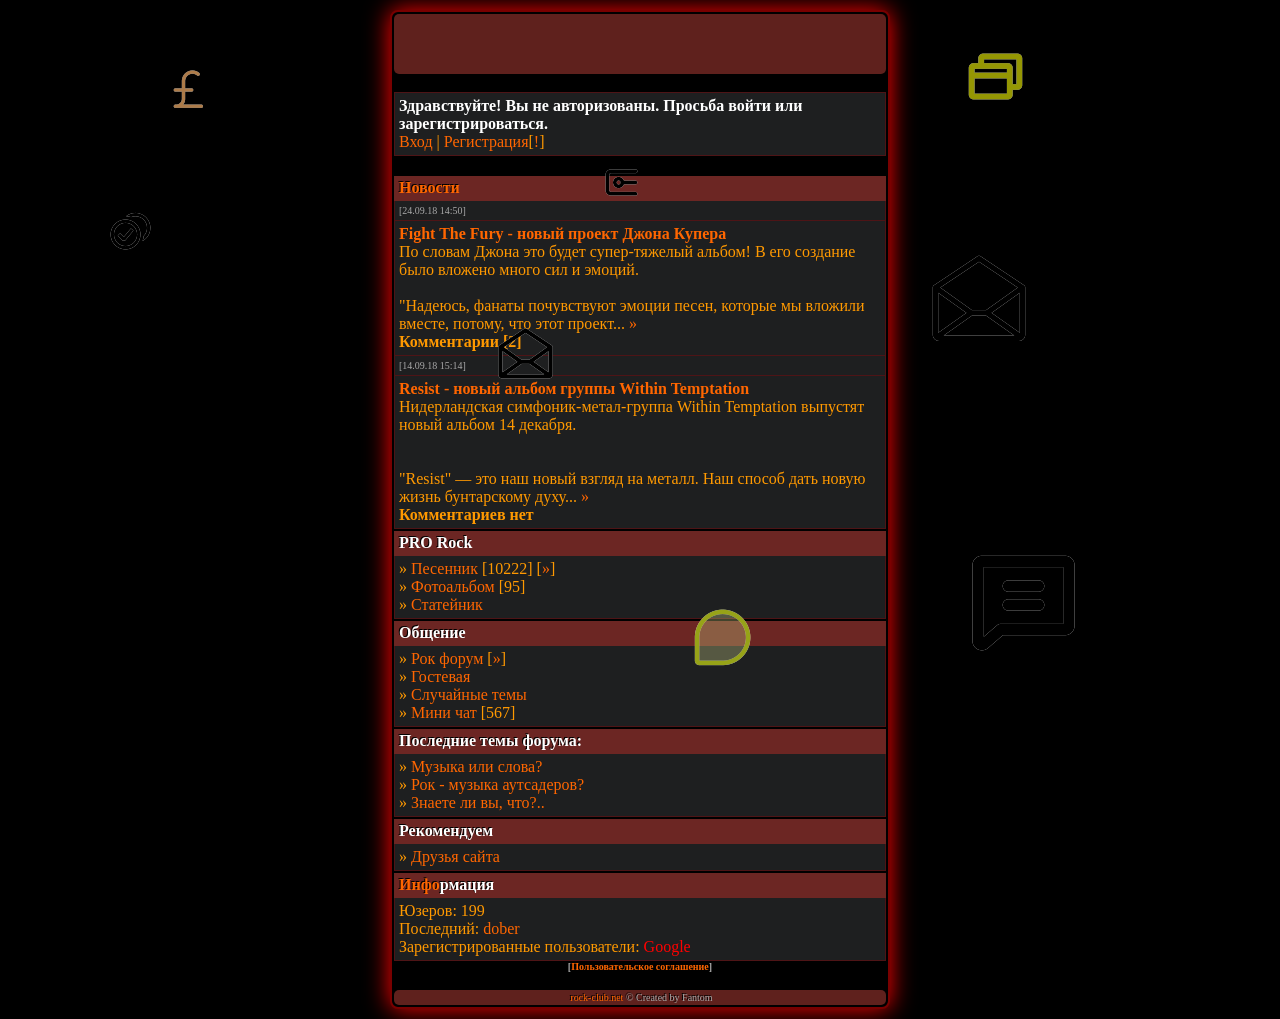  What do you see at coordinates (1023, 595) in the screenshot?
I see `open chat or messaging` at bounding box center [1023, 595].